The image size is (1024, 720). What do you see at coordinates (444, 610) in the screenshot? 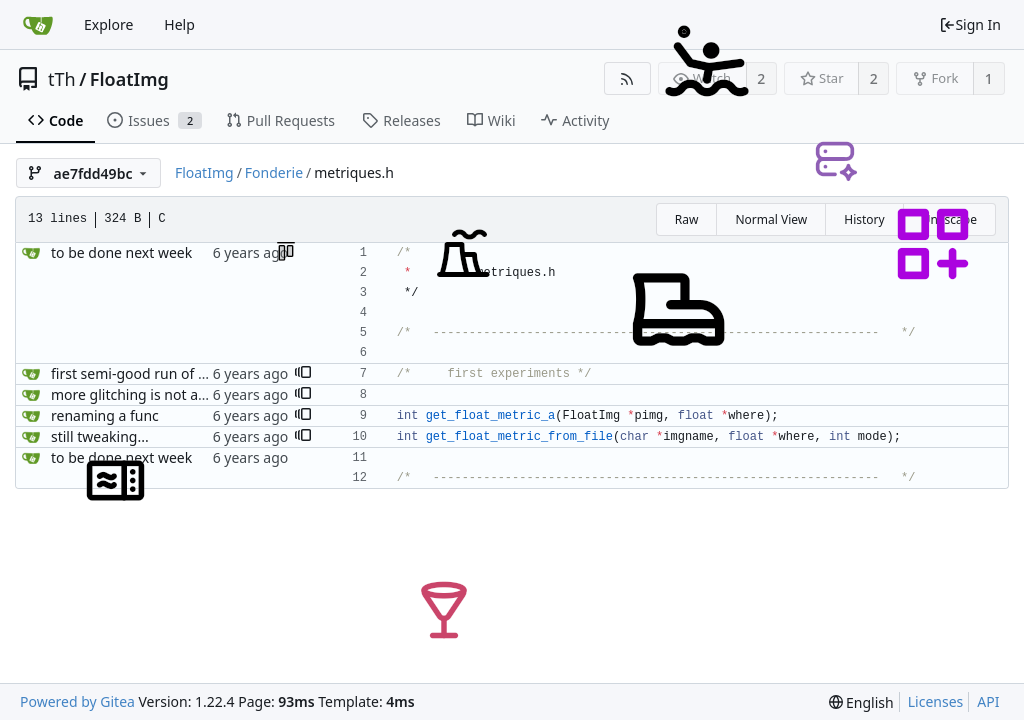
I see `view bar or cocktail menu` at bounding box center [444, 610].